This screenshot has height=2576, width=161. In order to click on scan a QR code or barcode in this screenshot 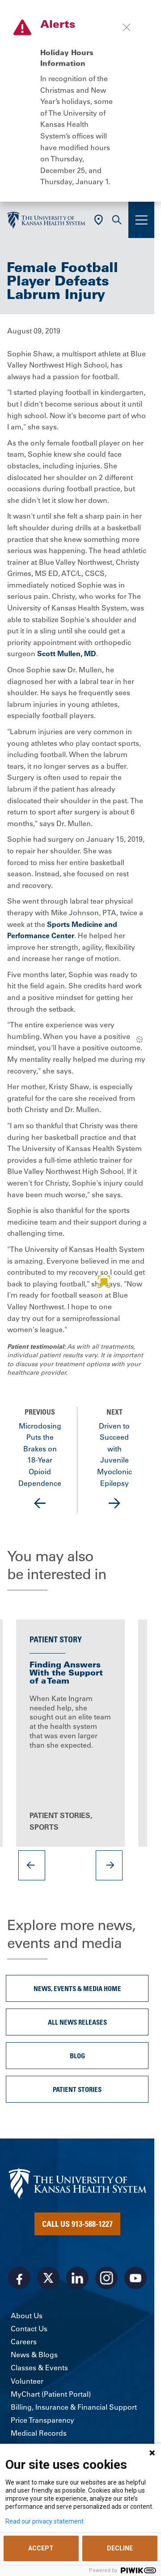, I will do `click(104, 1282)`.